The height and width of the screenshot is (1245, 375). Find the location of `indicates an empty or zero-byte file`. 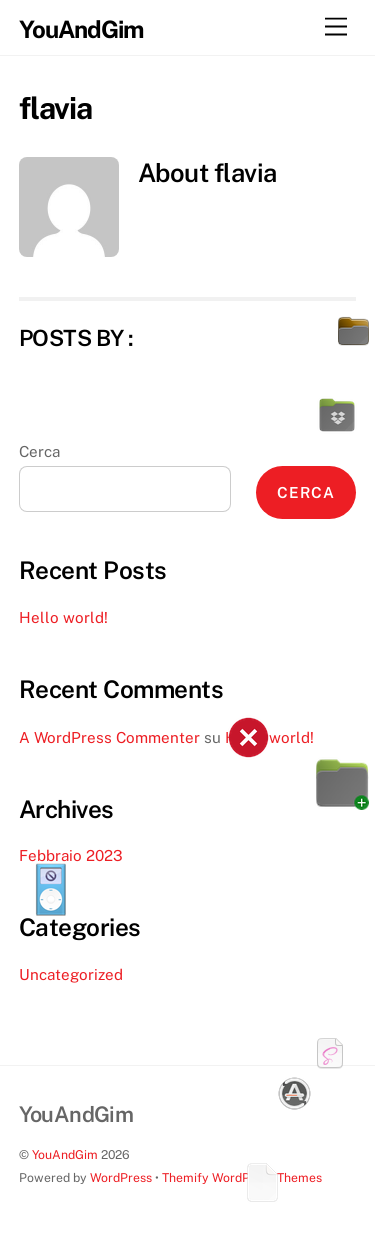

indicates an empty or zero-byte file is located at coordinates (262, 1182).